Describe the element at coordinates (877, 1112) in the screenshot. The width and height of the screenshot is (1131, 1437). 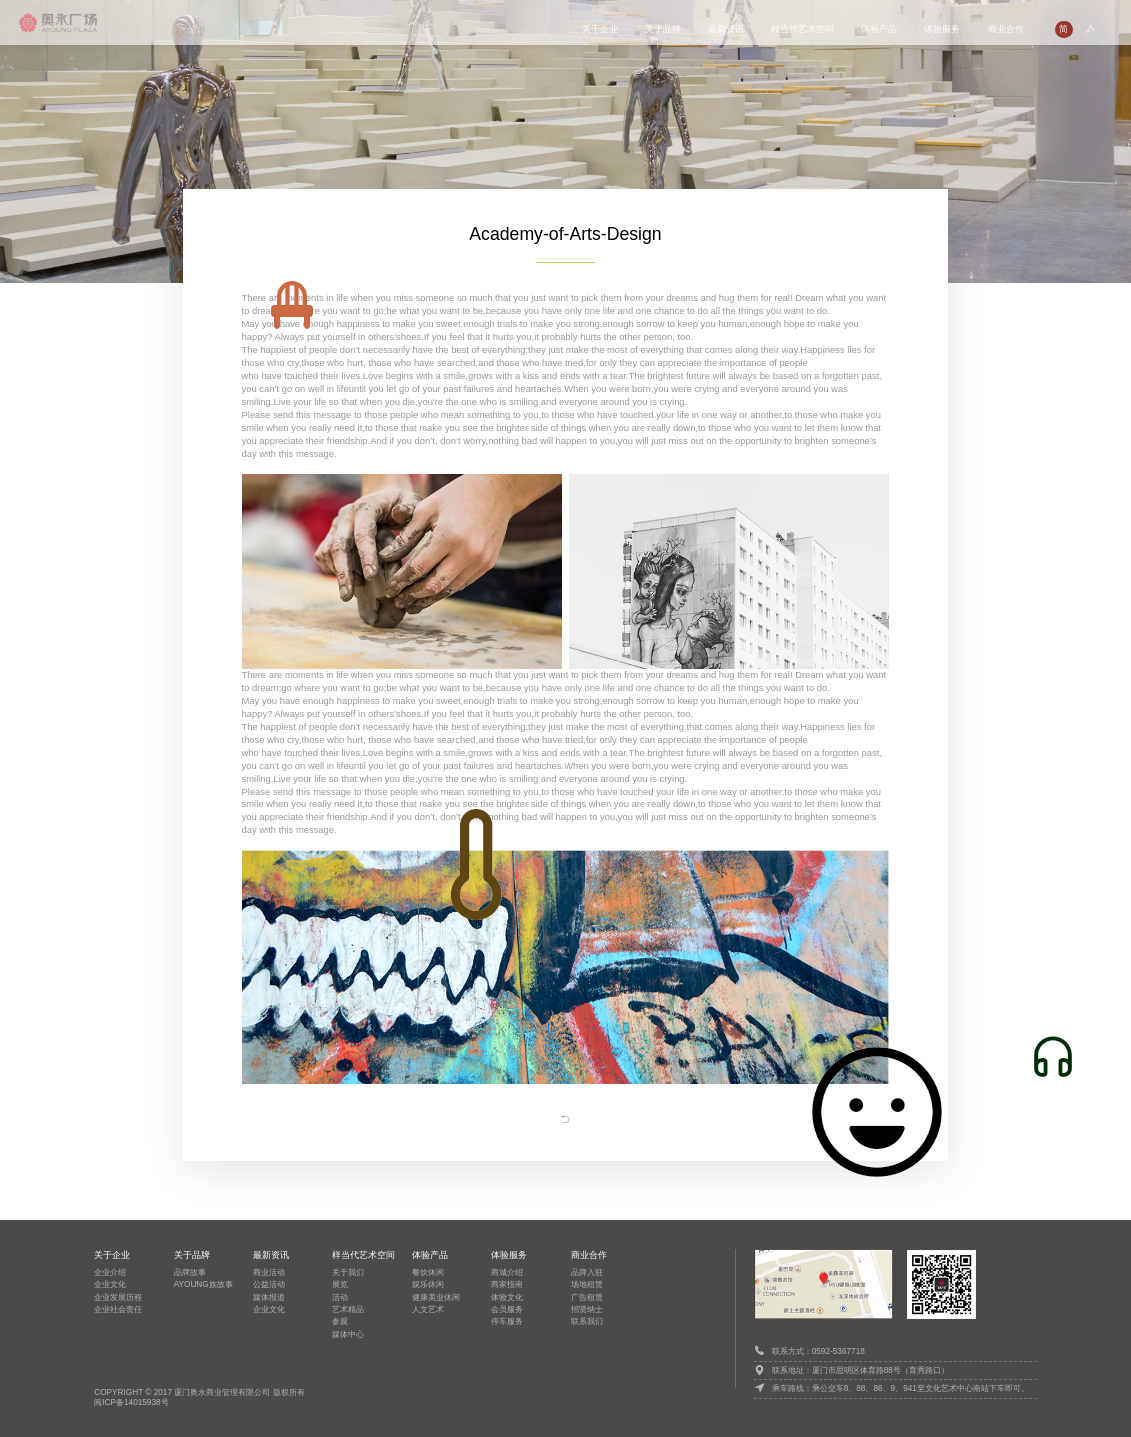
I see `rate your experience positively` at that location.